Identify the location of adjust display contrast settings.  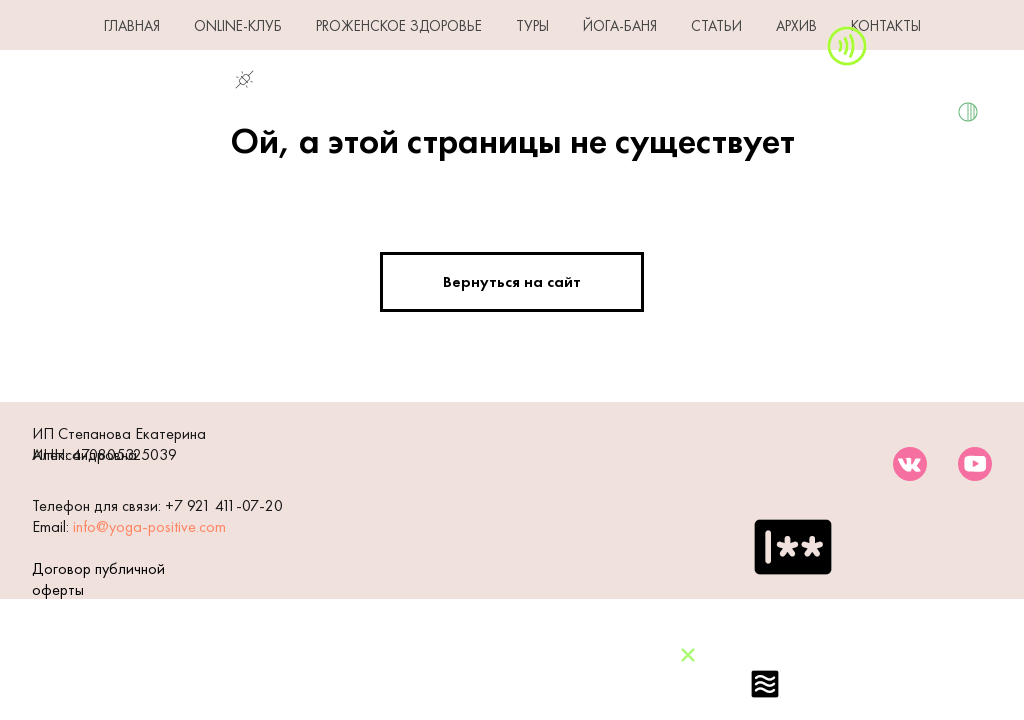
(968, 112).